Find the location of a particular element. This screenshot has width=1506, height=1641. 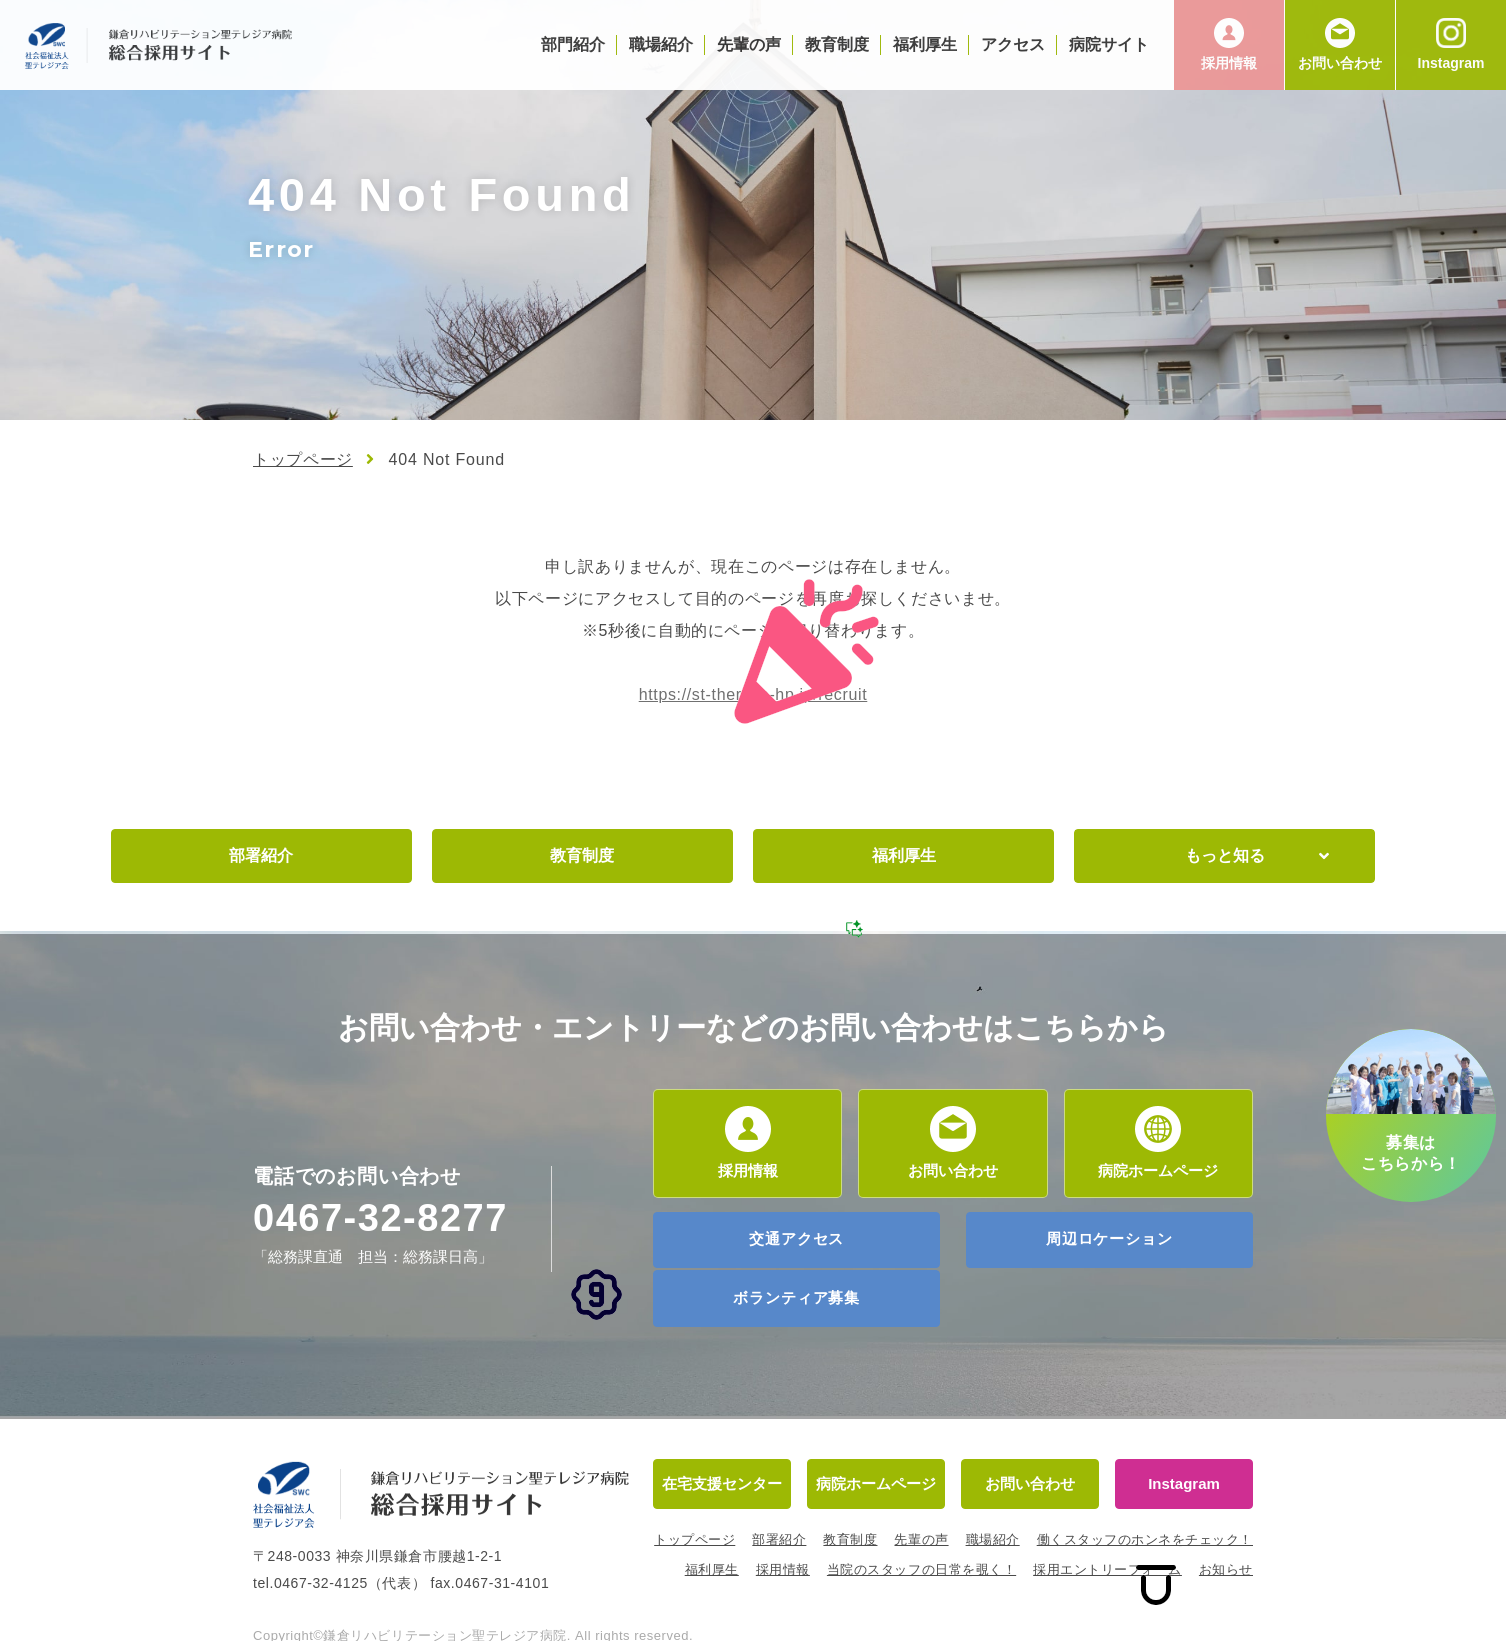

celebration or success notification is located at coordinates (798, 659).